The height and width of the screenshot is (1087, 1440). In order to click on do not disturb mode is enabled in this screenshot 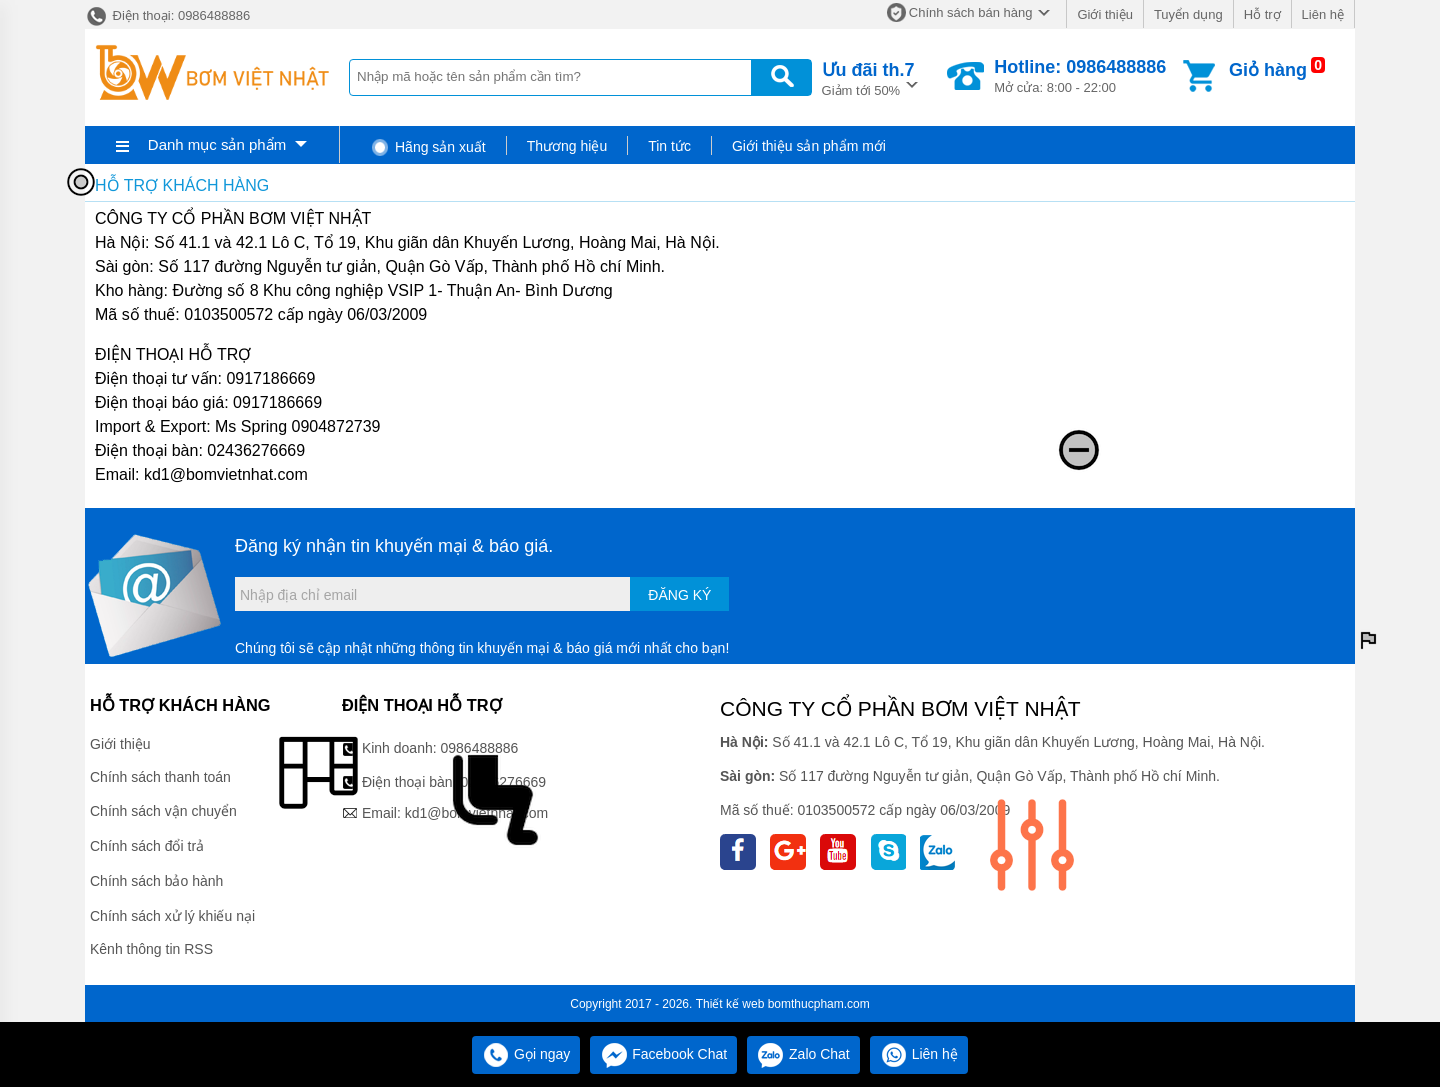, I will do `click(1079, 450)`.